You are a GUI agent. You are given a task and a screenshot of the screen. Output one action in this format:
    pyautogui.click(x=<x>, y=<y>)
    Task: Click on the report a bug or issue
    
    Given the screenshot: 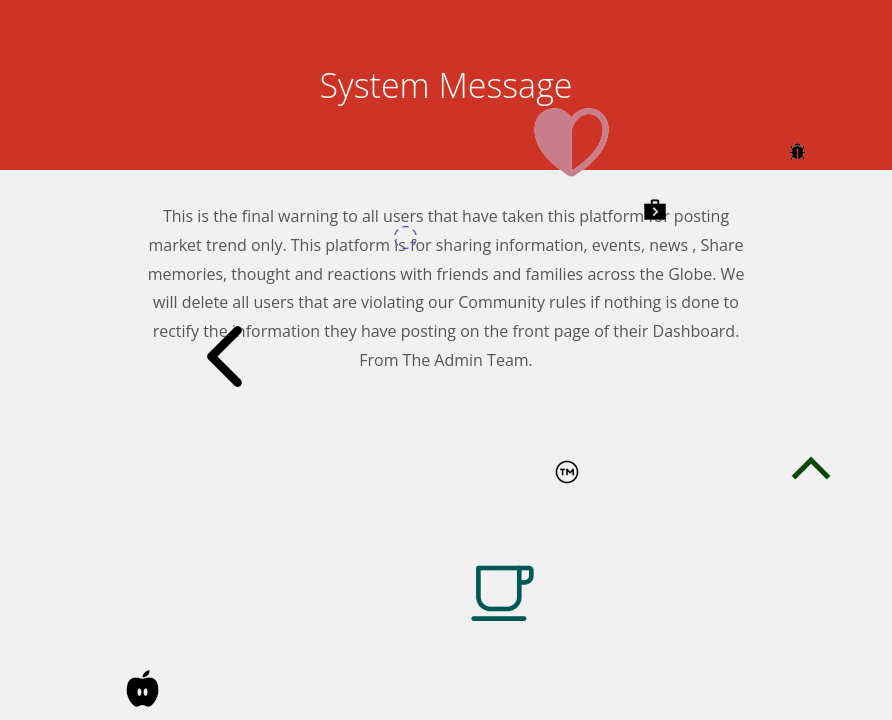 What is the action you would take?
    pyautogui.click(x=797, y=151)
    